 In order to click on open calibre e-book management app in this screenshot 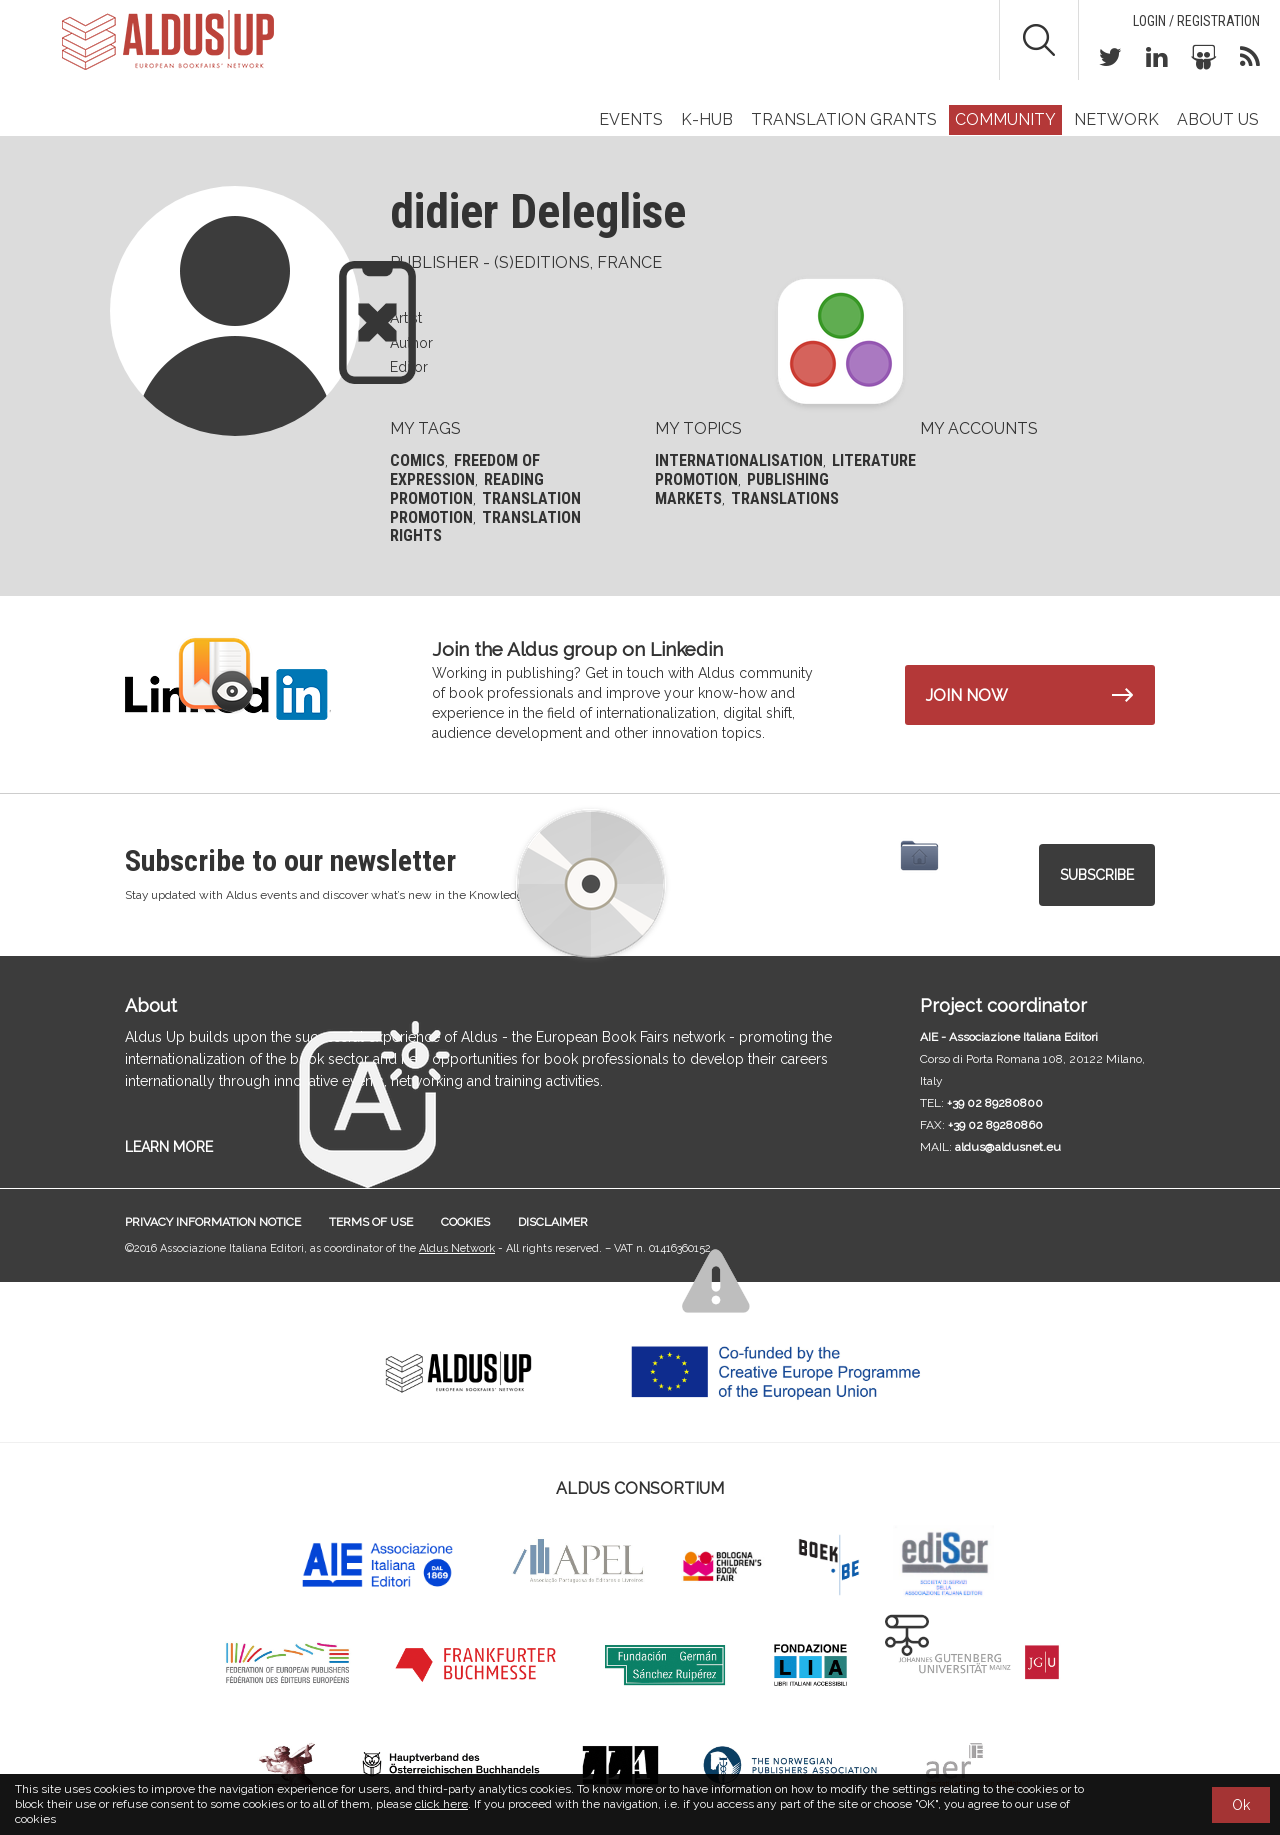, I will do `click(214, 673)`.